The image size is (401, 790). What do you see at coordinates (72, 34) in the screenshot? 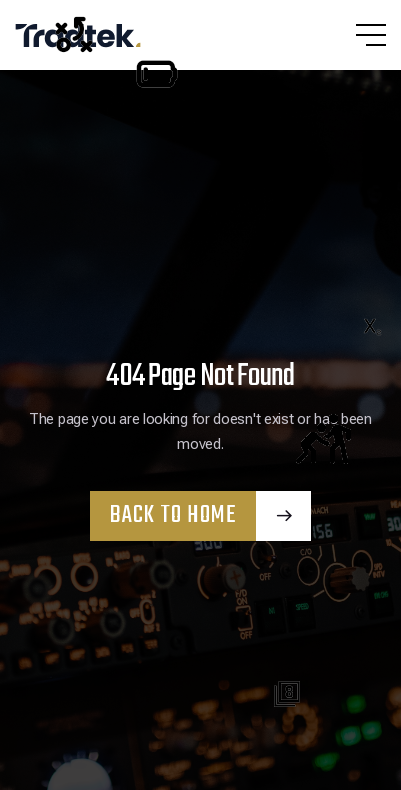
I see `view strategy or game plan` at bounding box center [72, 34].